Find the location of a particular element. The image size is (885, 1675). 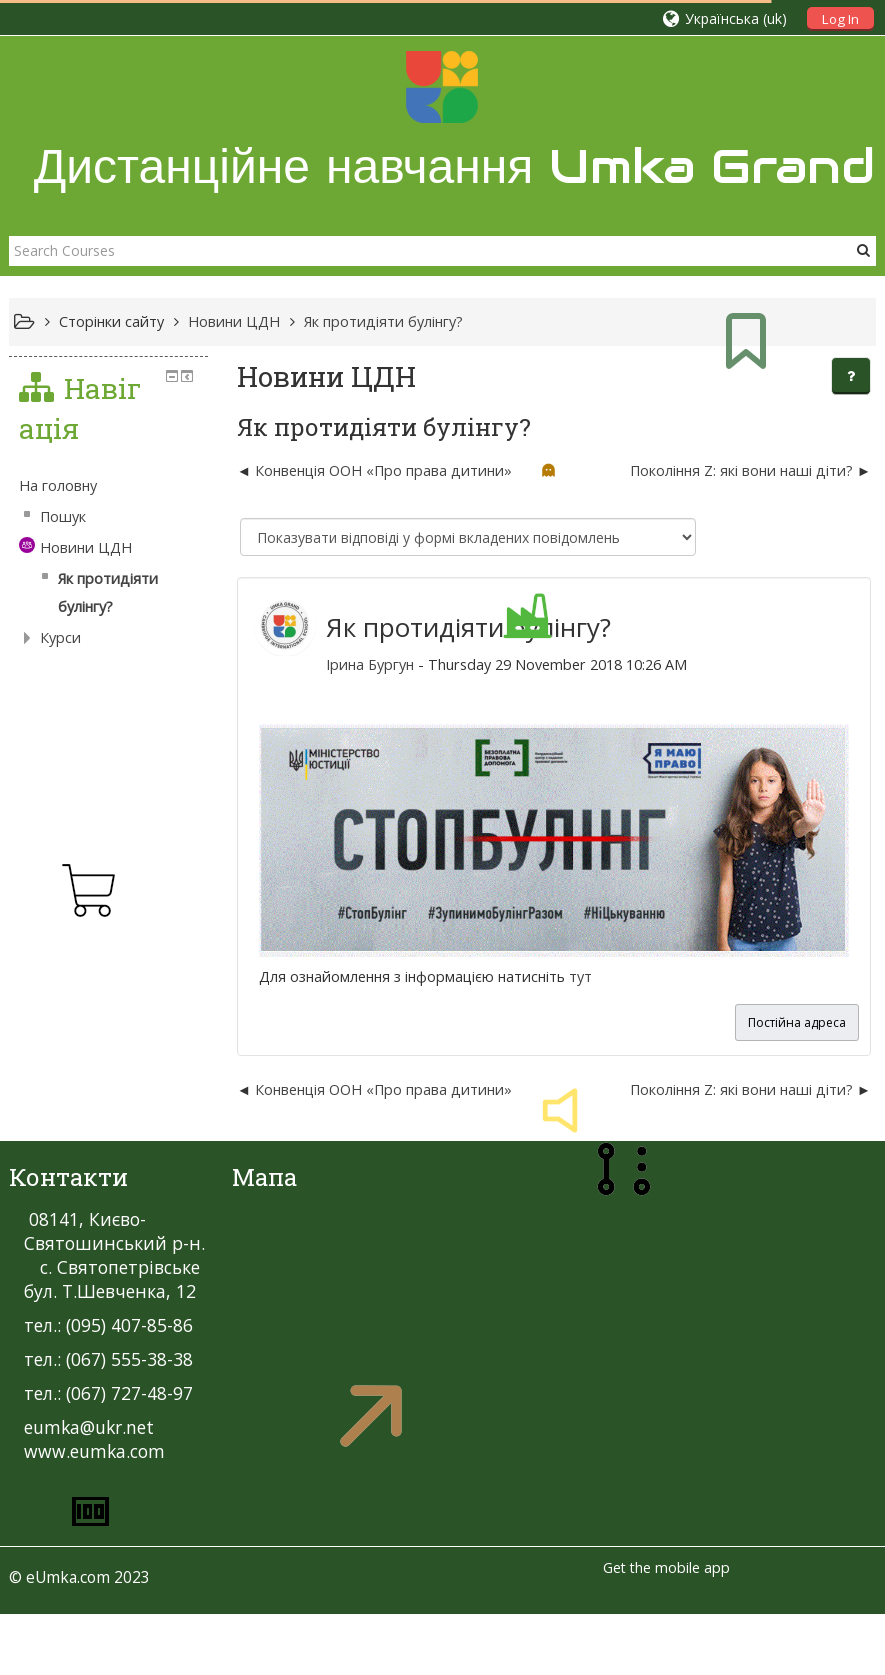

view currency or money-related information is located at coordinates (90, 1511).